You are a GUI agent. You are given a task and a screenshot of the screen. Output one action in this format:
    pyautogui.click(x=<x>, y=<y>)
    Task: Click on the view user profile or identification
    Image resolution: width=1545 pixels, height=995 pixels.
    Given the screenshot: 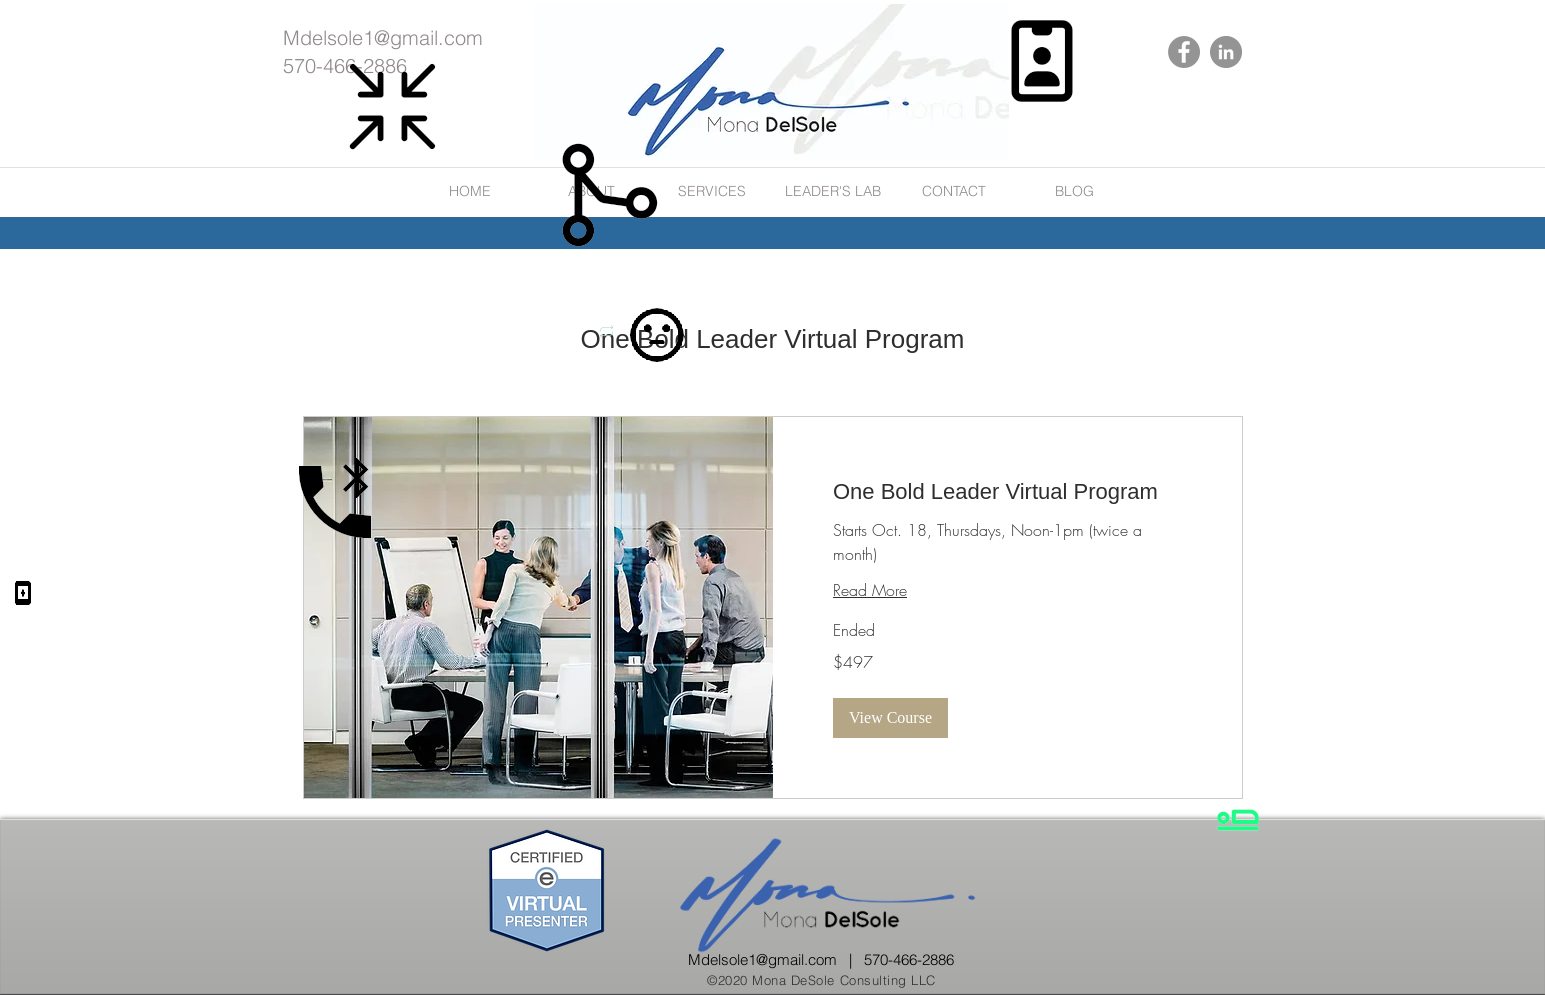 What is the action you would take?
    pyautogui.click(x=1042, y=61)
    